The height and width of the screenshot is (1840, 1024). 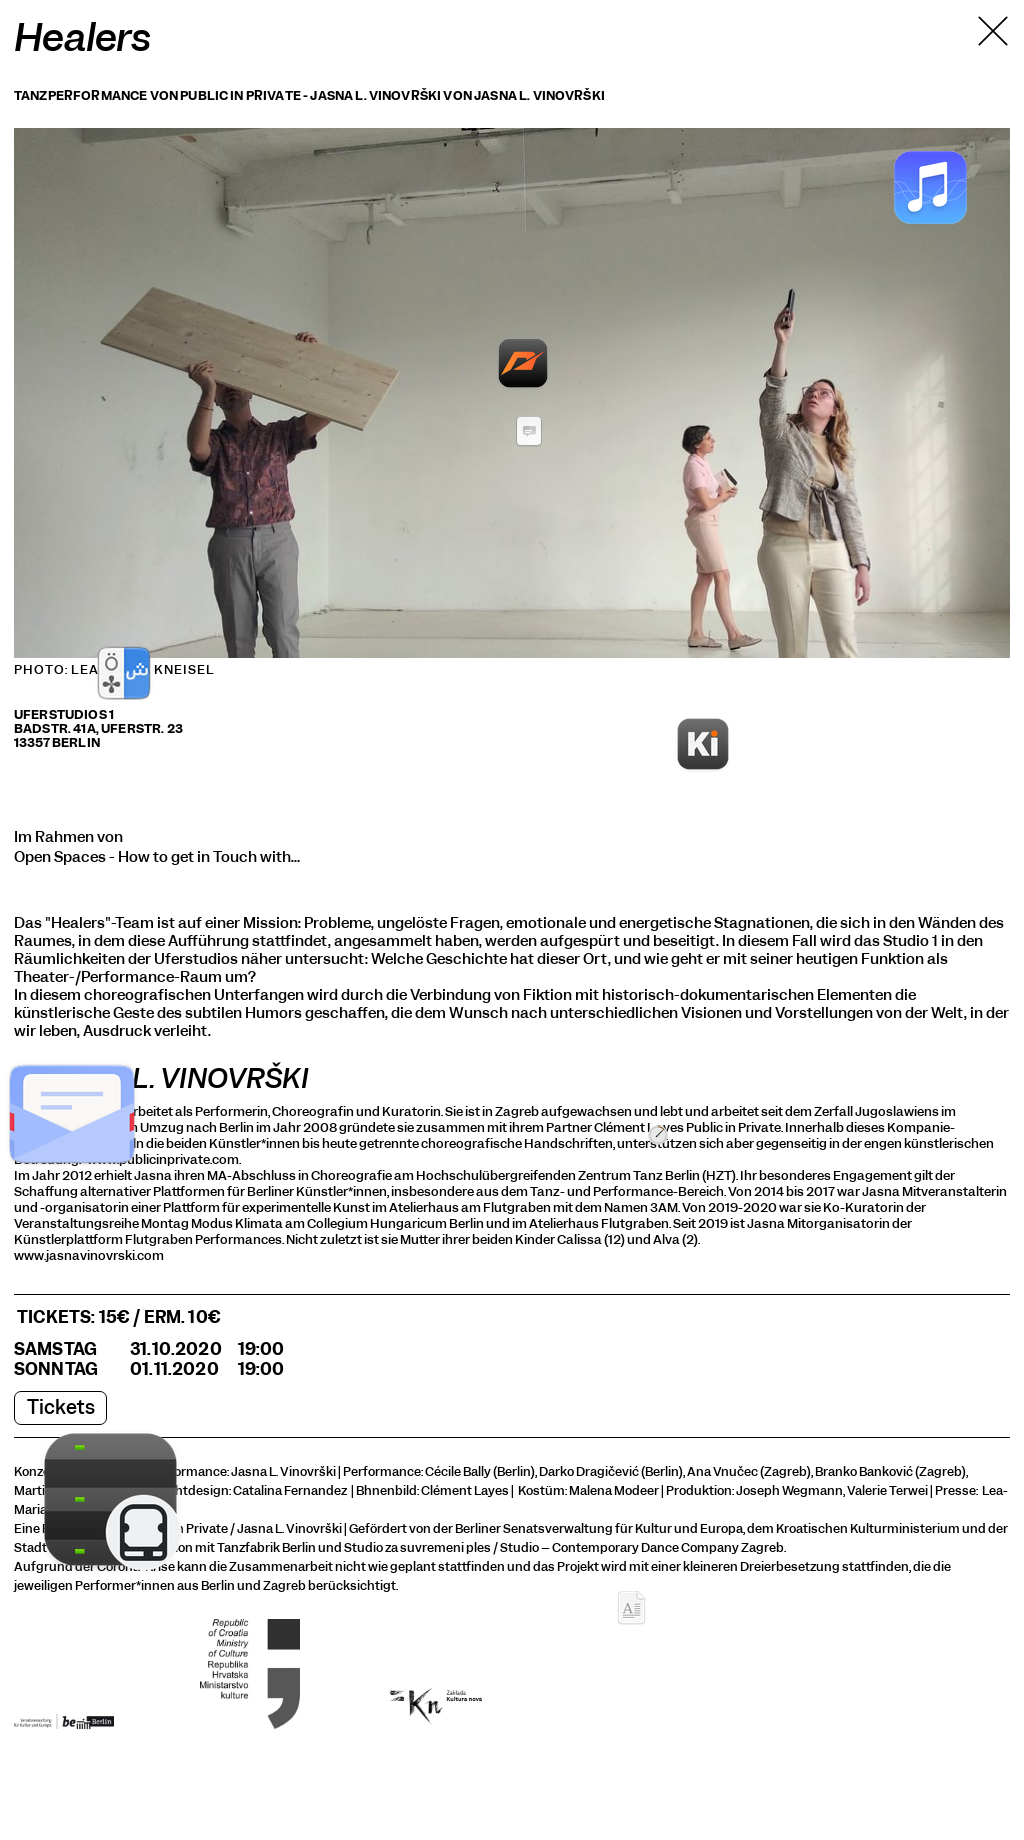 I want to click on microdvd subtitle file, so click(x=529, y=431).